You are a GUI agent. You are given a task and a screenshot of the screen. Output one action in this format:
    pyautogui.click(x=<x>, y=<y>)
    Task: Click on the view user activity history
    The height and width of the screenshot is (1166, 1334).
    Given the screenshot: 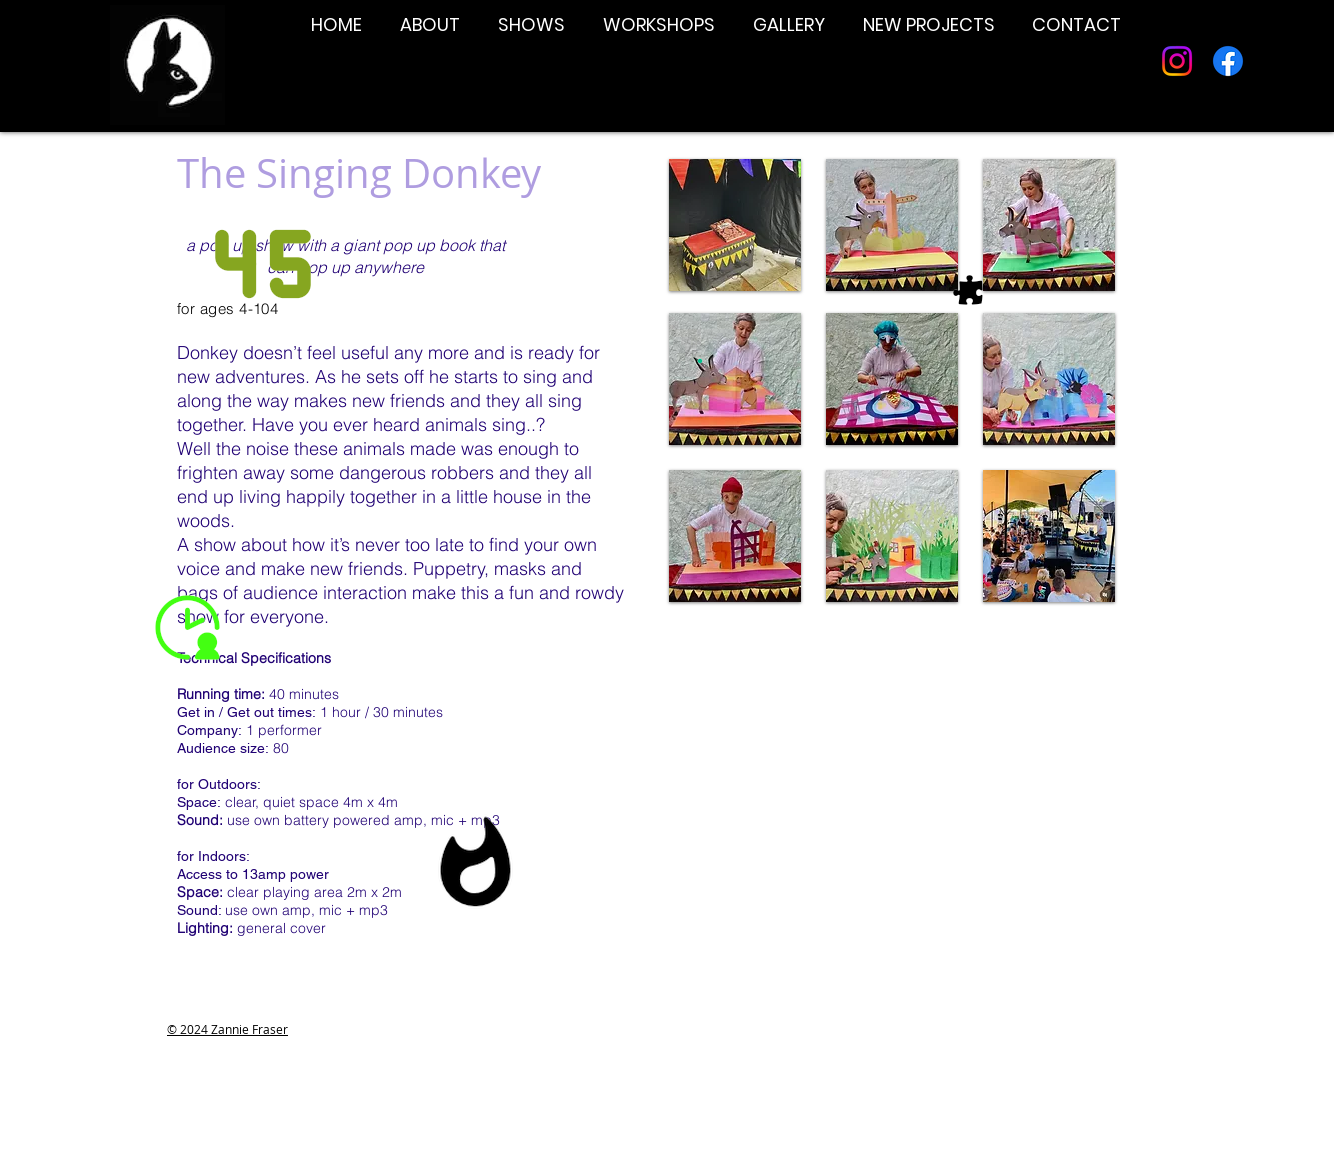 What is the action you would take?
    pyautogui.click(x=187, y=627)
    